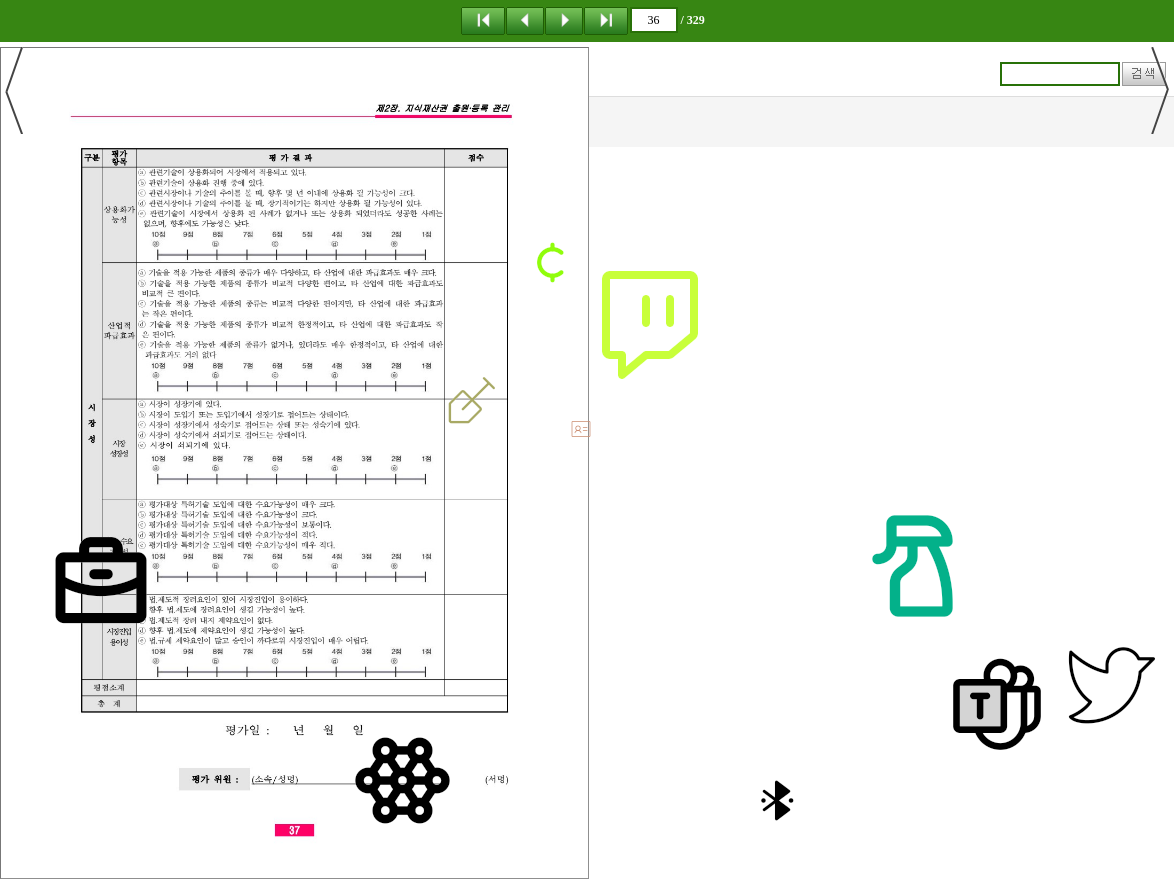 The height and width of the screenshot is (879, 1174). I want to click on open microsoft teams, so click(997, 706).